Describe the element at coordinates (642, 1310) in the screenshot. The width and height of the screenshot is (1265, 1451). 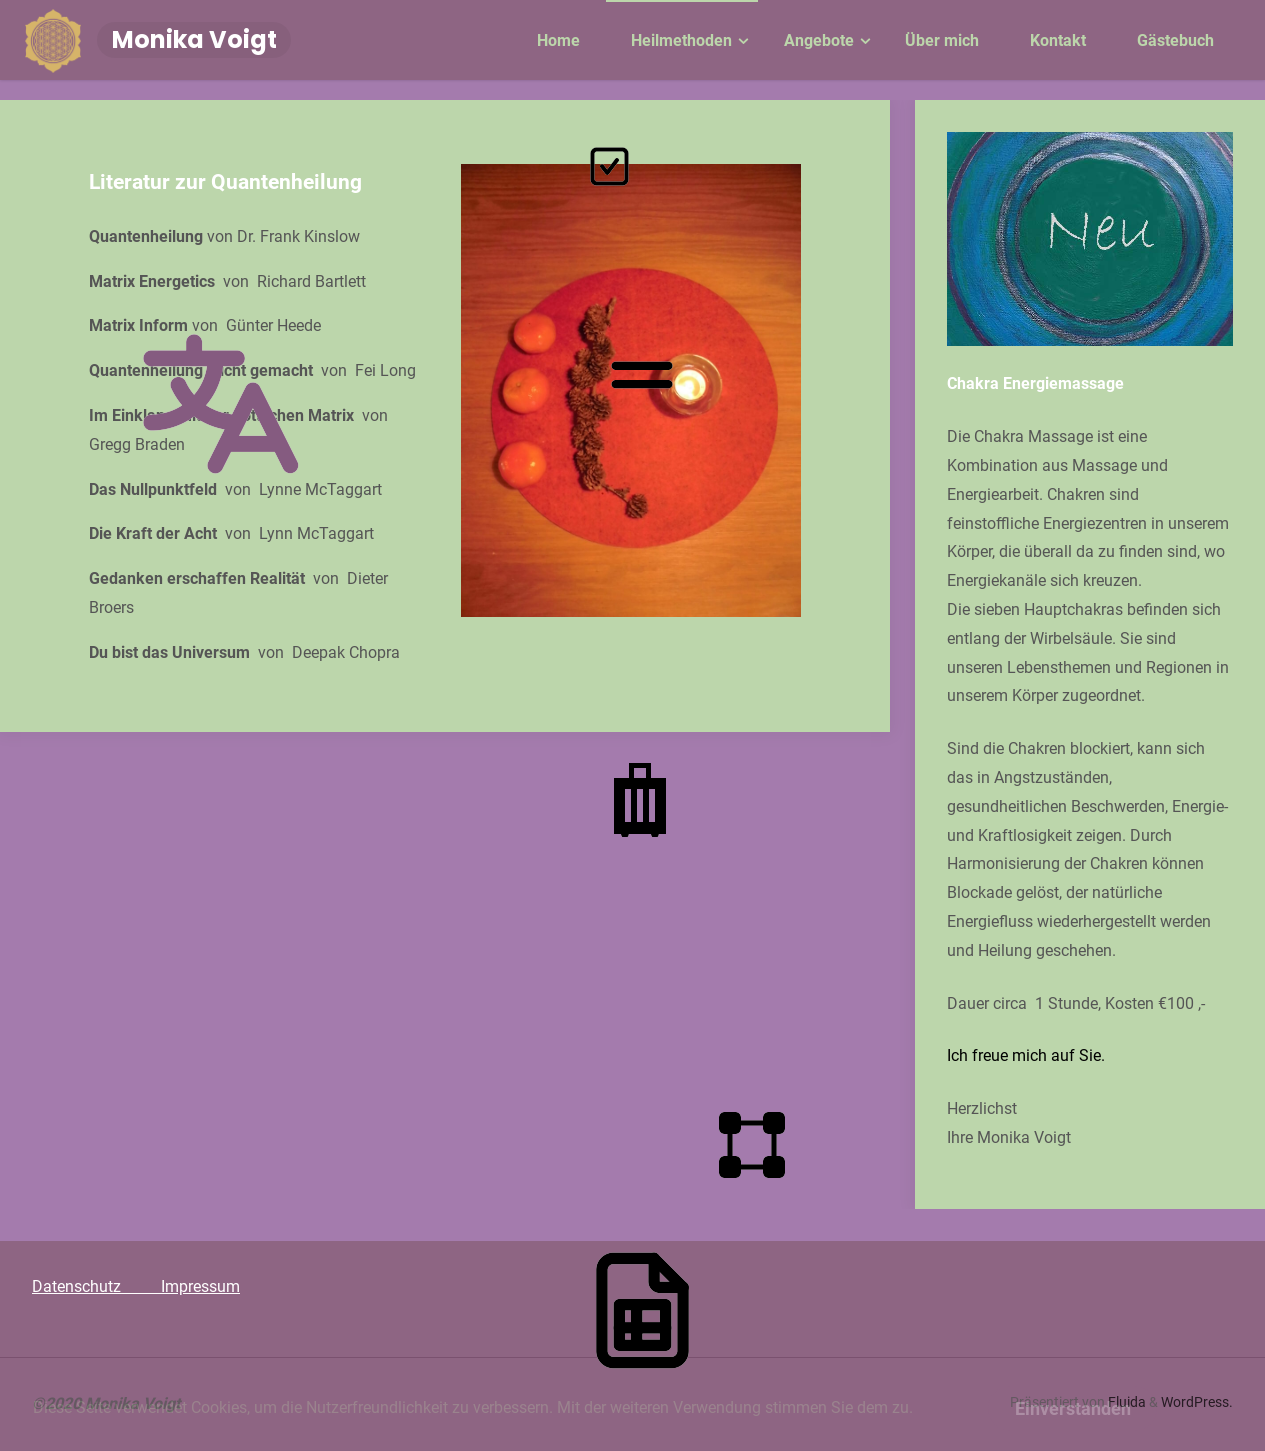
I see `open a spreadsheet file` at that location.